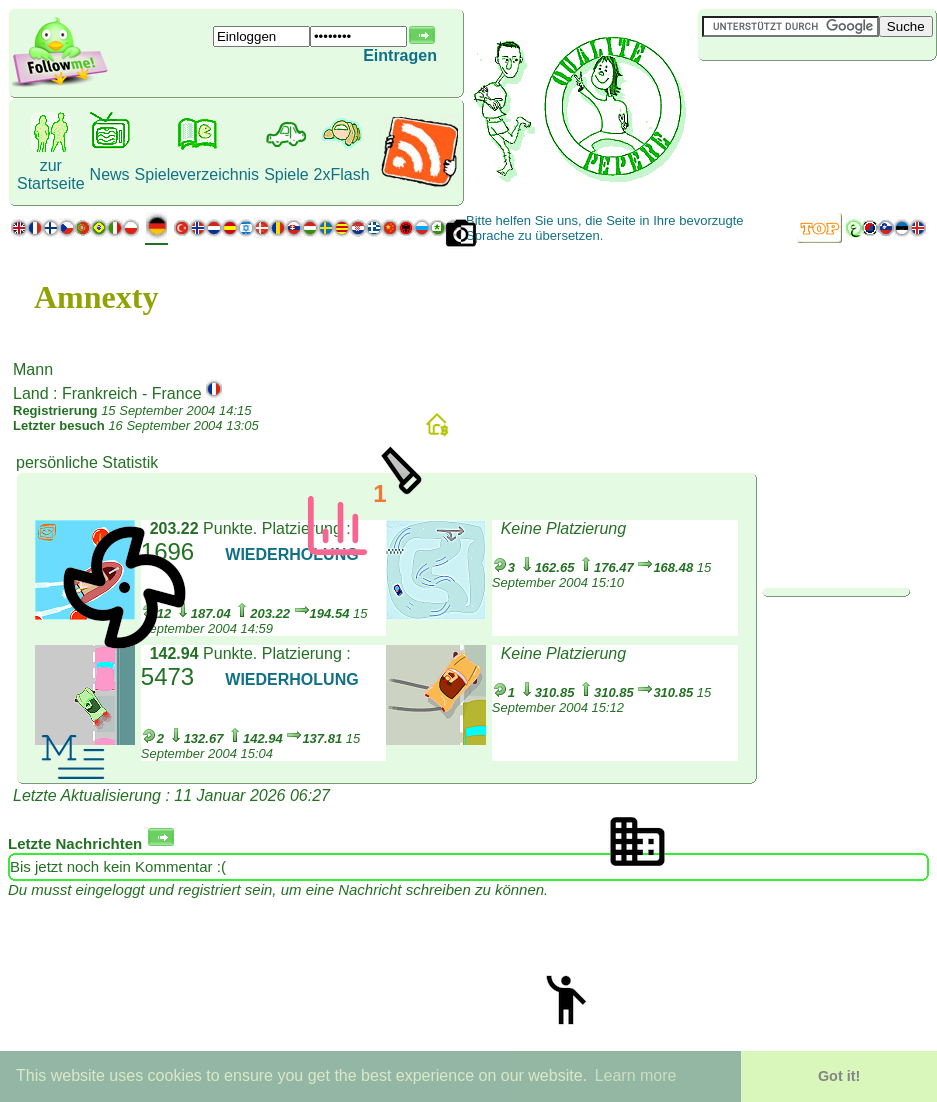 The image size is (937, 1102). I want to click on view analytics or statistics, so click(337, 525).